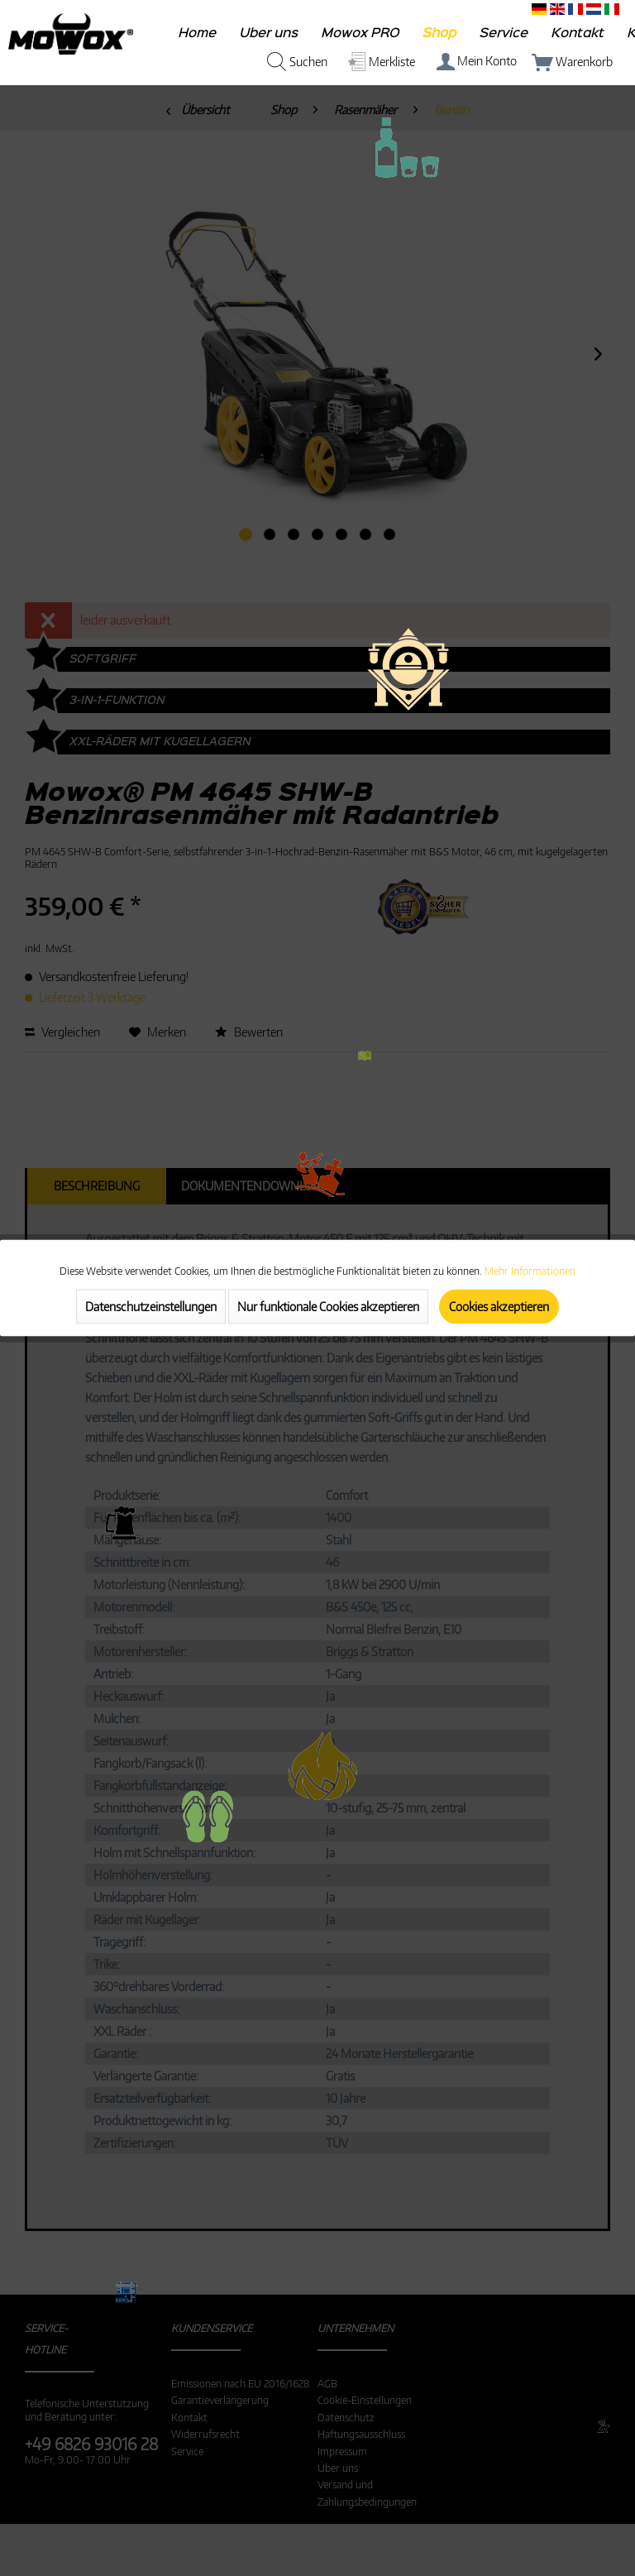 Image resolution: width=635 pixels, height=2576 pixels. Describe the element at coordinates (322, 1766) in the screenshot. I see `indicates a hot or trending item` at that location.